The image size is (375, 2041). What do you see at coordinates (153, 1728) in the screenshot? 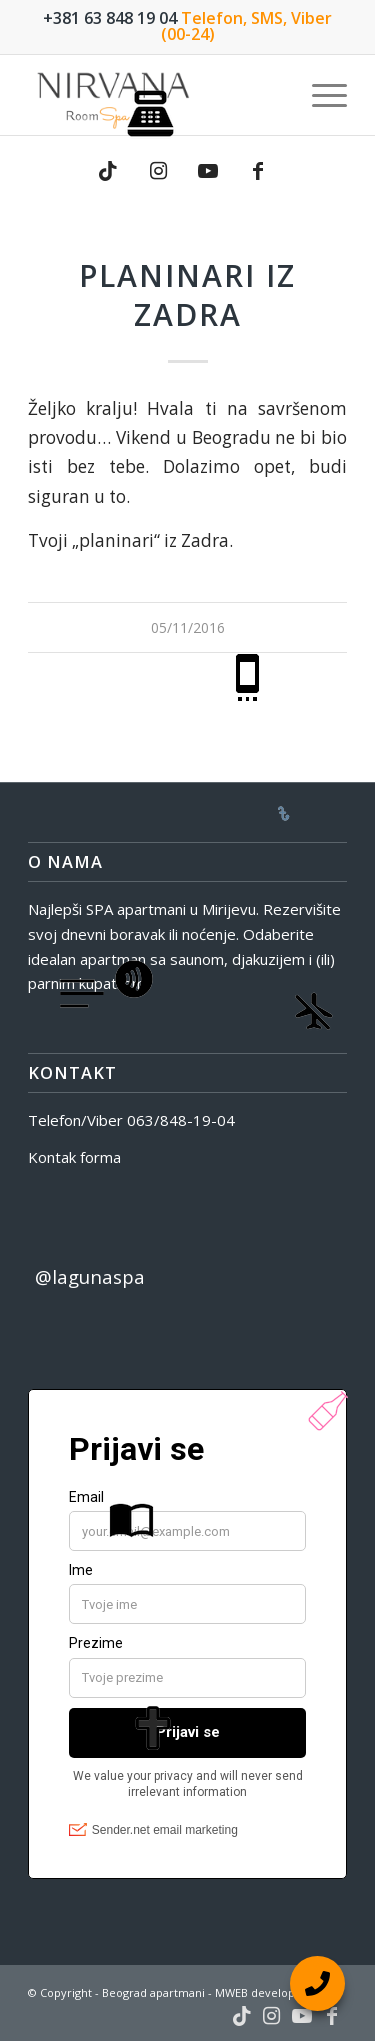
I see `indicates a religious or faith-based feature` at bounding box center [153, 1728].